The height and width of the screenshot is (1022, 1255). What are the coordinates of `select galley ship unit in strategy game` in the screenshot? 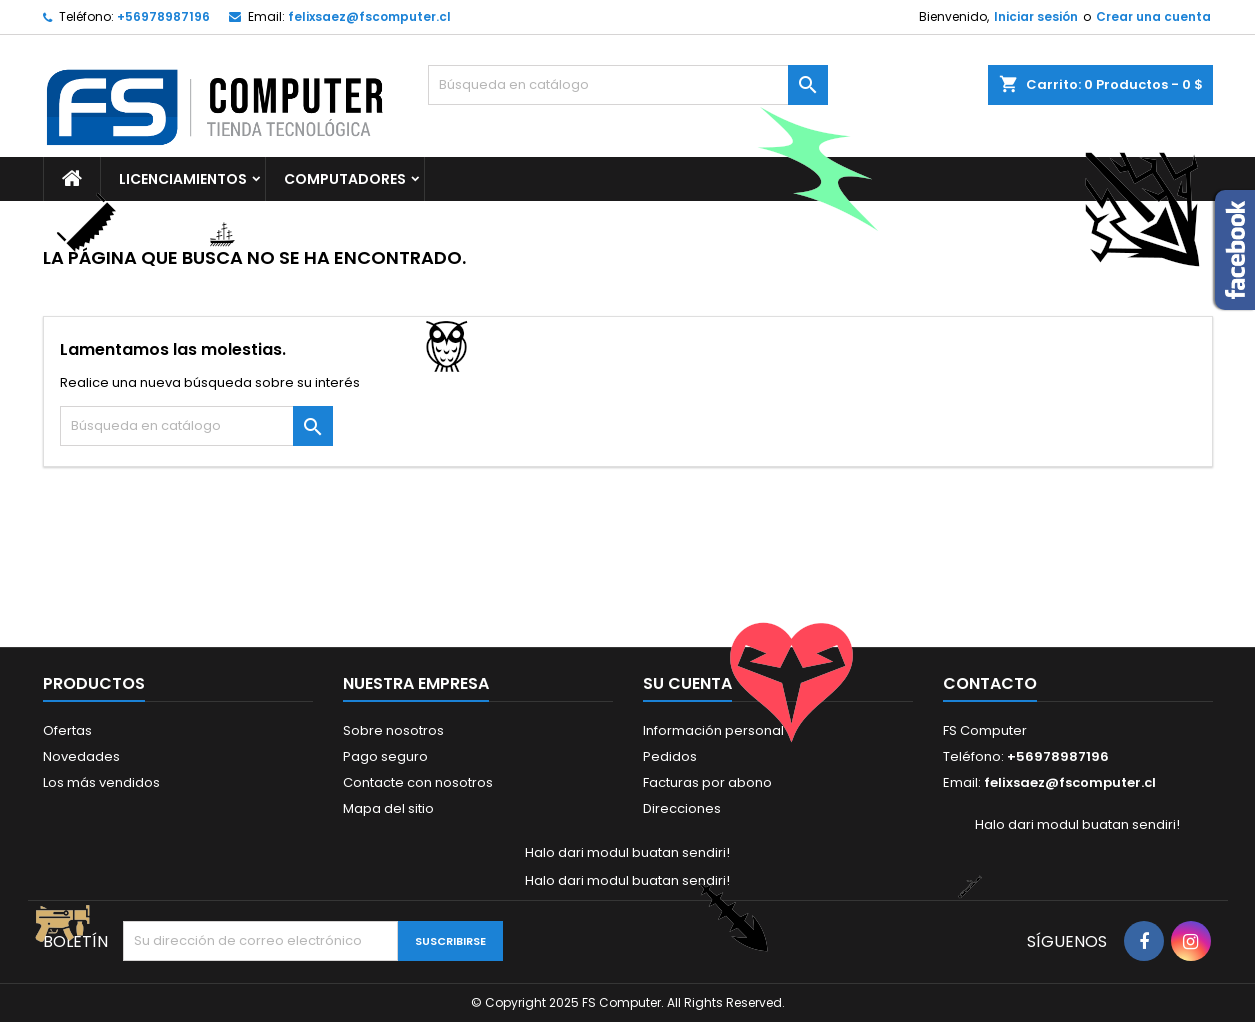 It's located at (222, 234).